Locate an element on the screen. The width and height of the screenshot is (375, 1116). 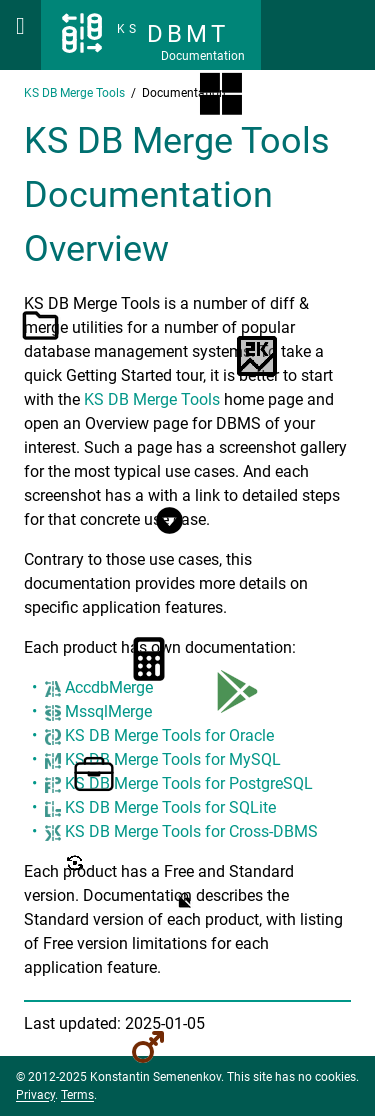
expand dropdown menu or content is located at coordinates (169, 520).